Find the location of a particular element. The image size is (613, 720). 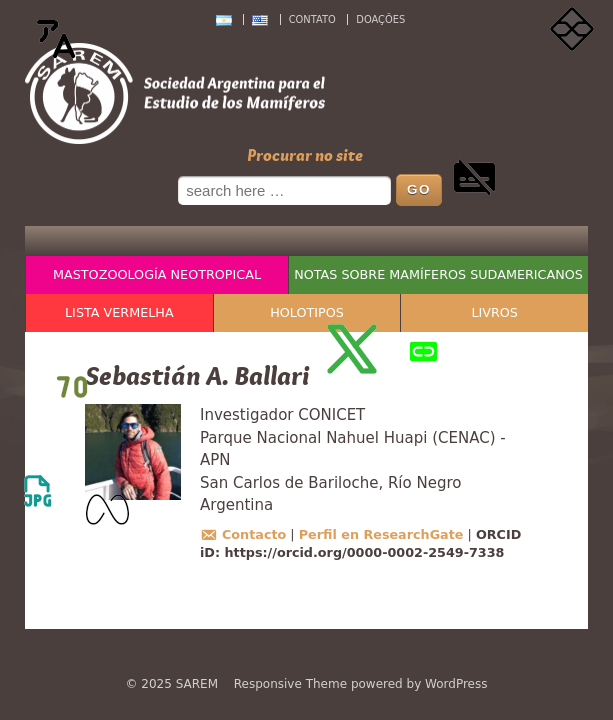

switch to Japanese katakana input is located at coordinates (55, 38).